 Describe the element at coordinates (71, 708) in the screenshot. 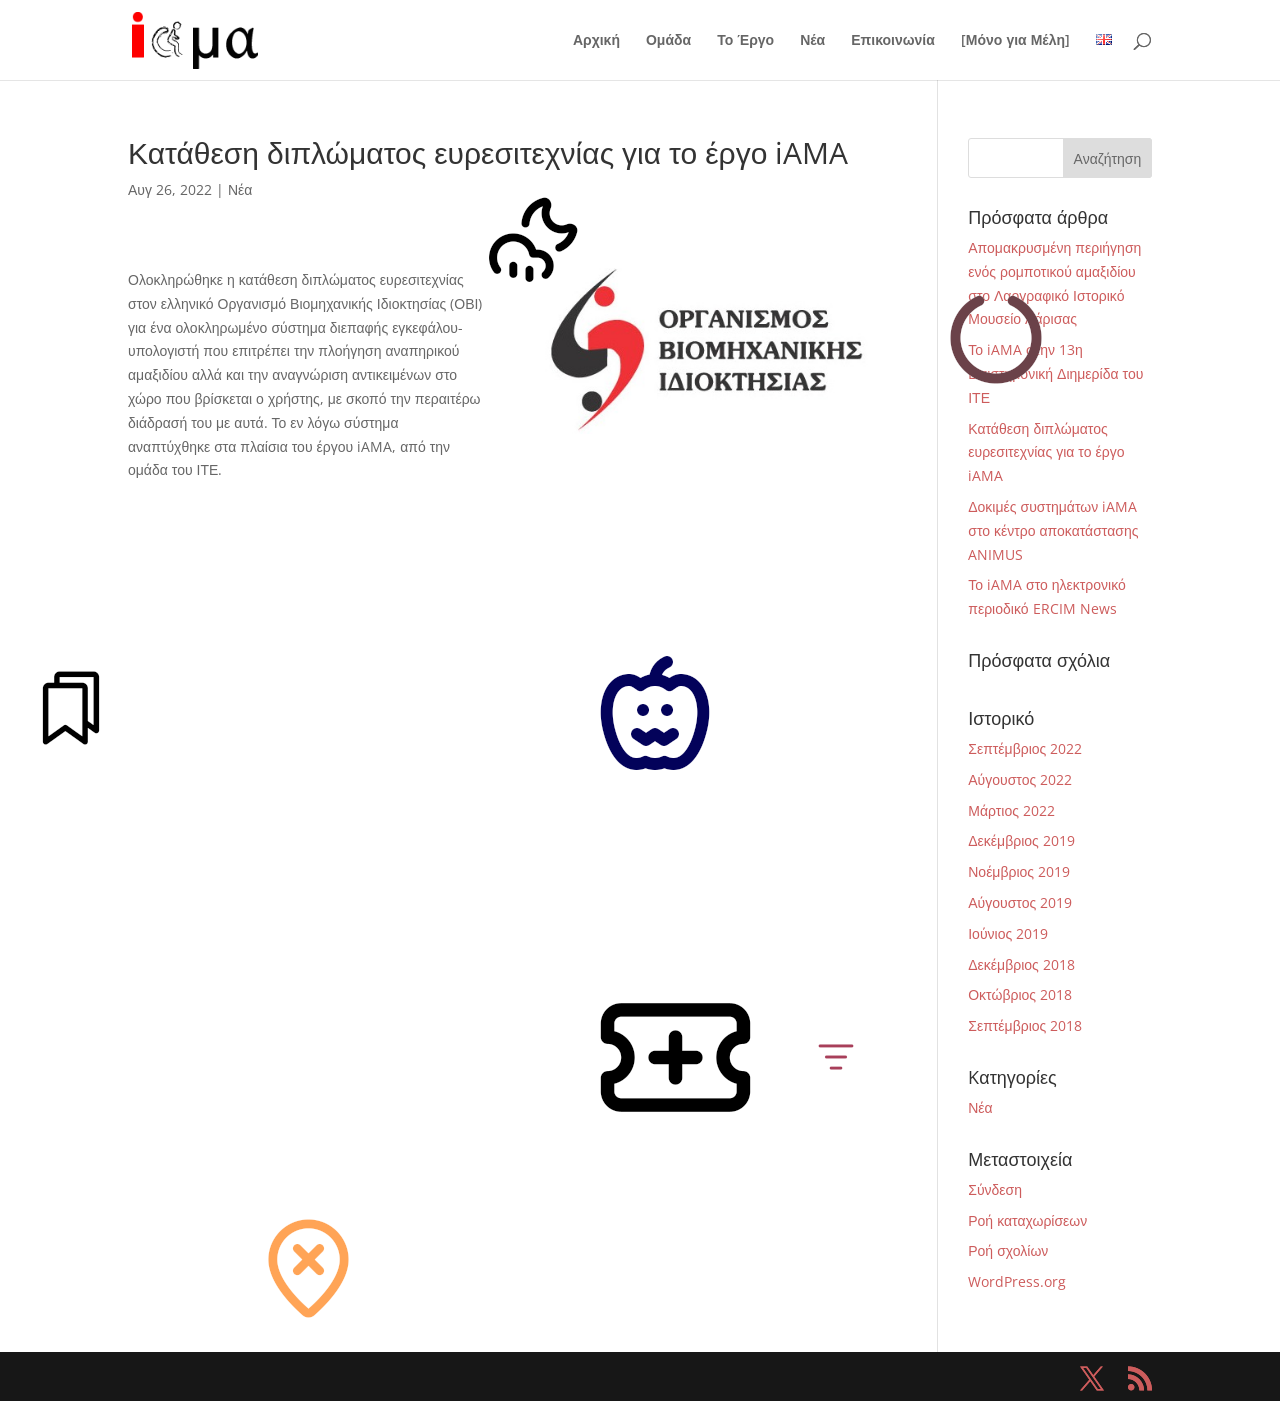

I see `view all saved bookmarks` at that location.